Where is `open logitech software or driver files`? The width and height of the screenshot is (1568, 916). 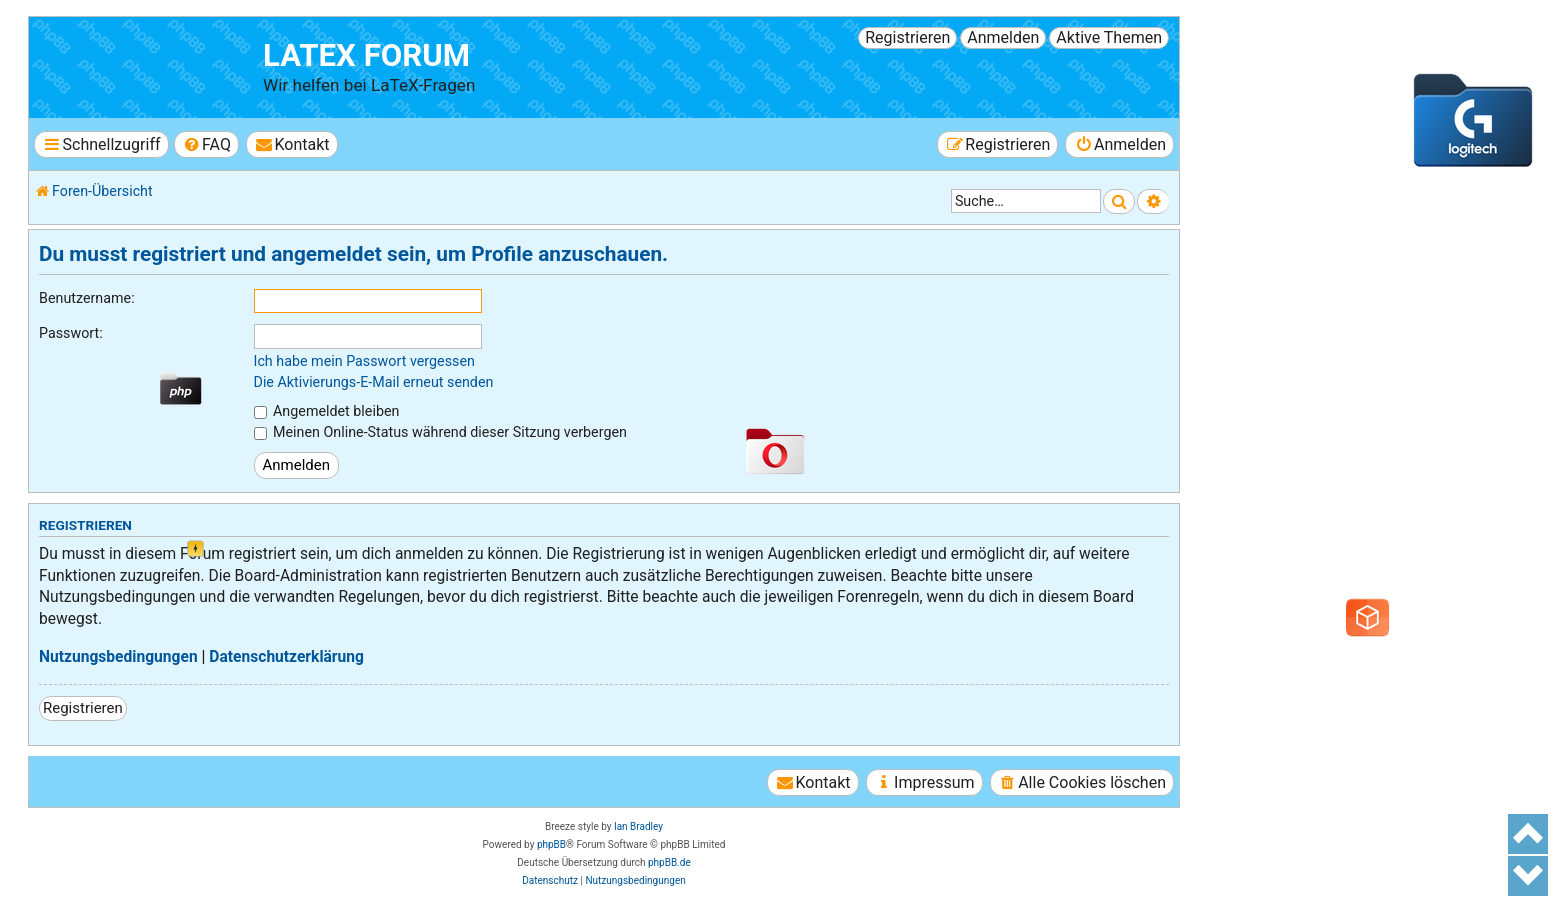 open logitech software or driver files is located at coordinates (1472, 123).